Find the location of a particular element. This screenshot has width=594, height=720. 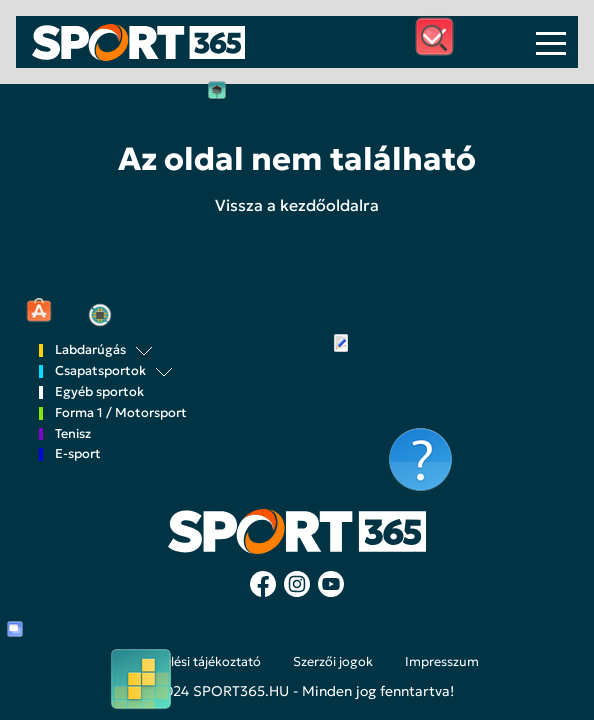

open dconf editor to modify system settings is located at coordinates (434, 36).